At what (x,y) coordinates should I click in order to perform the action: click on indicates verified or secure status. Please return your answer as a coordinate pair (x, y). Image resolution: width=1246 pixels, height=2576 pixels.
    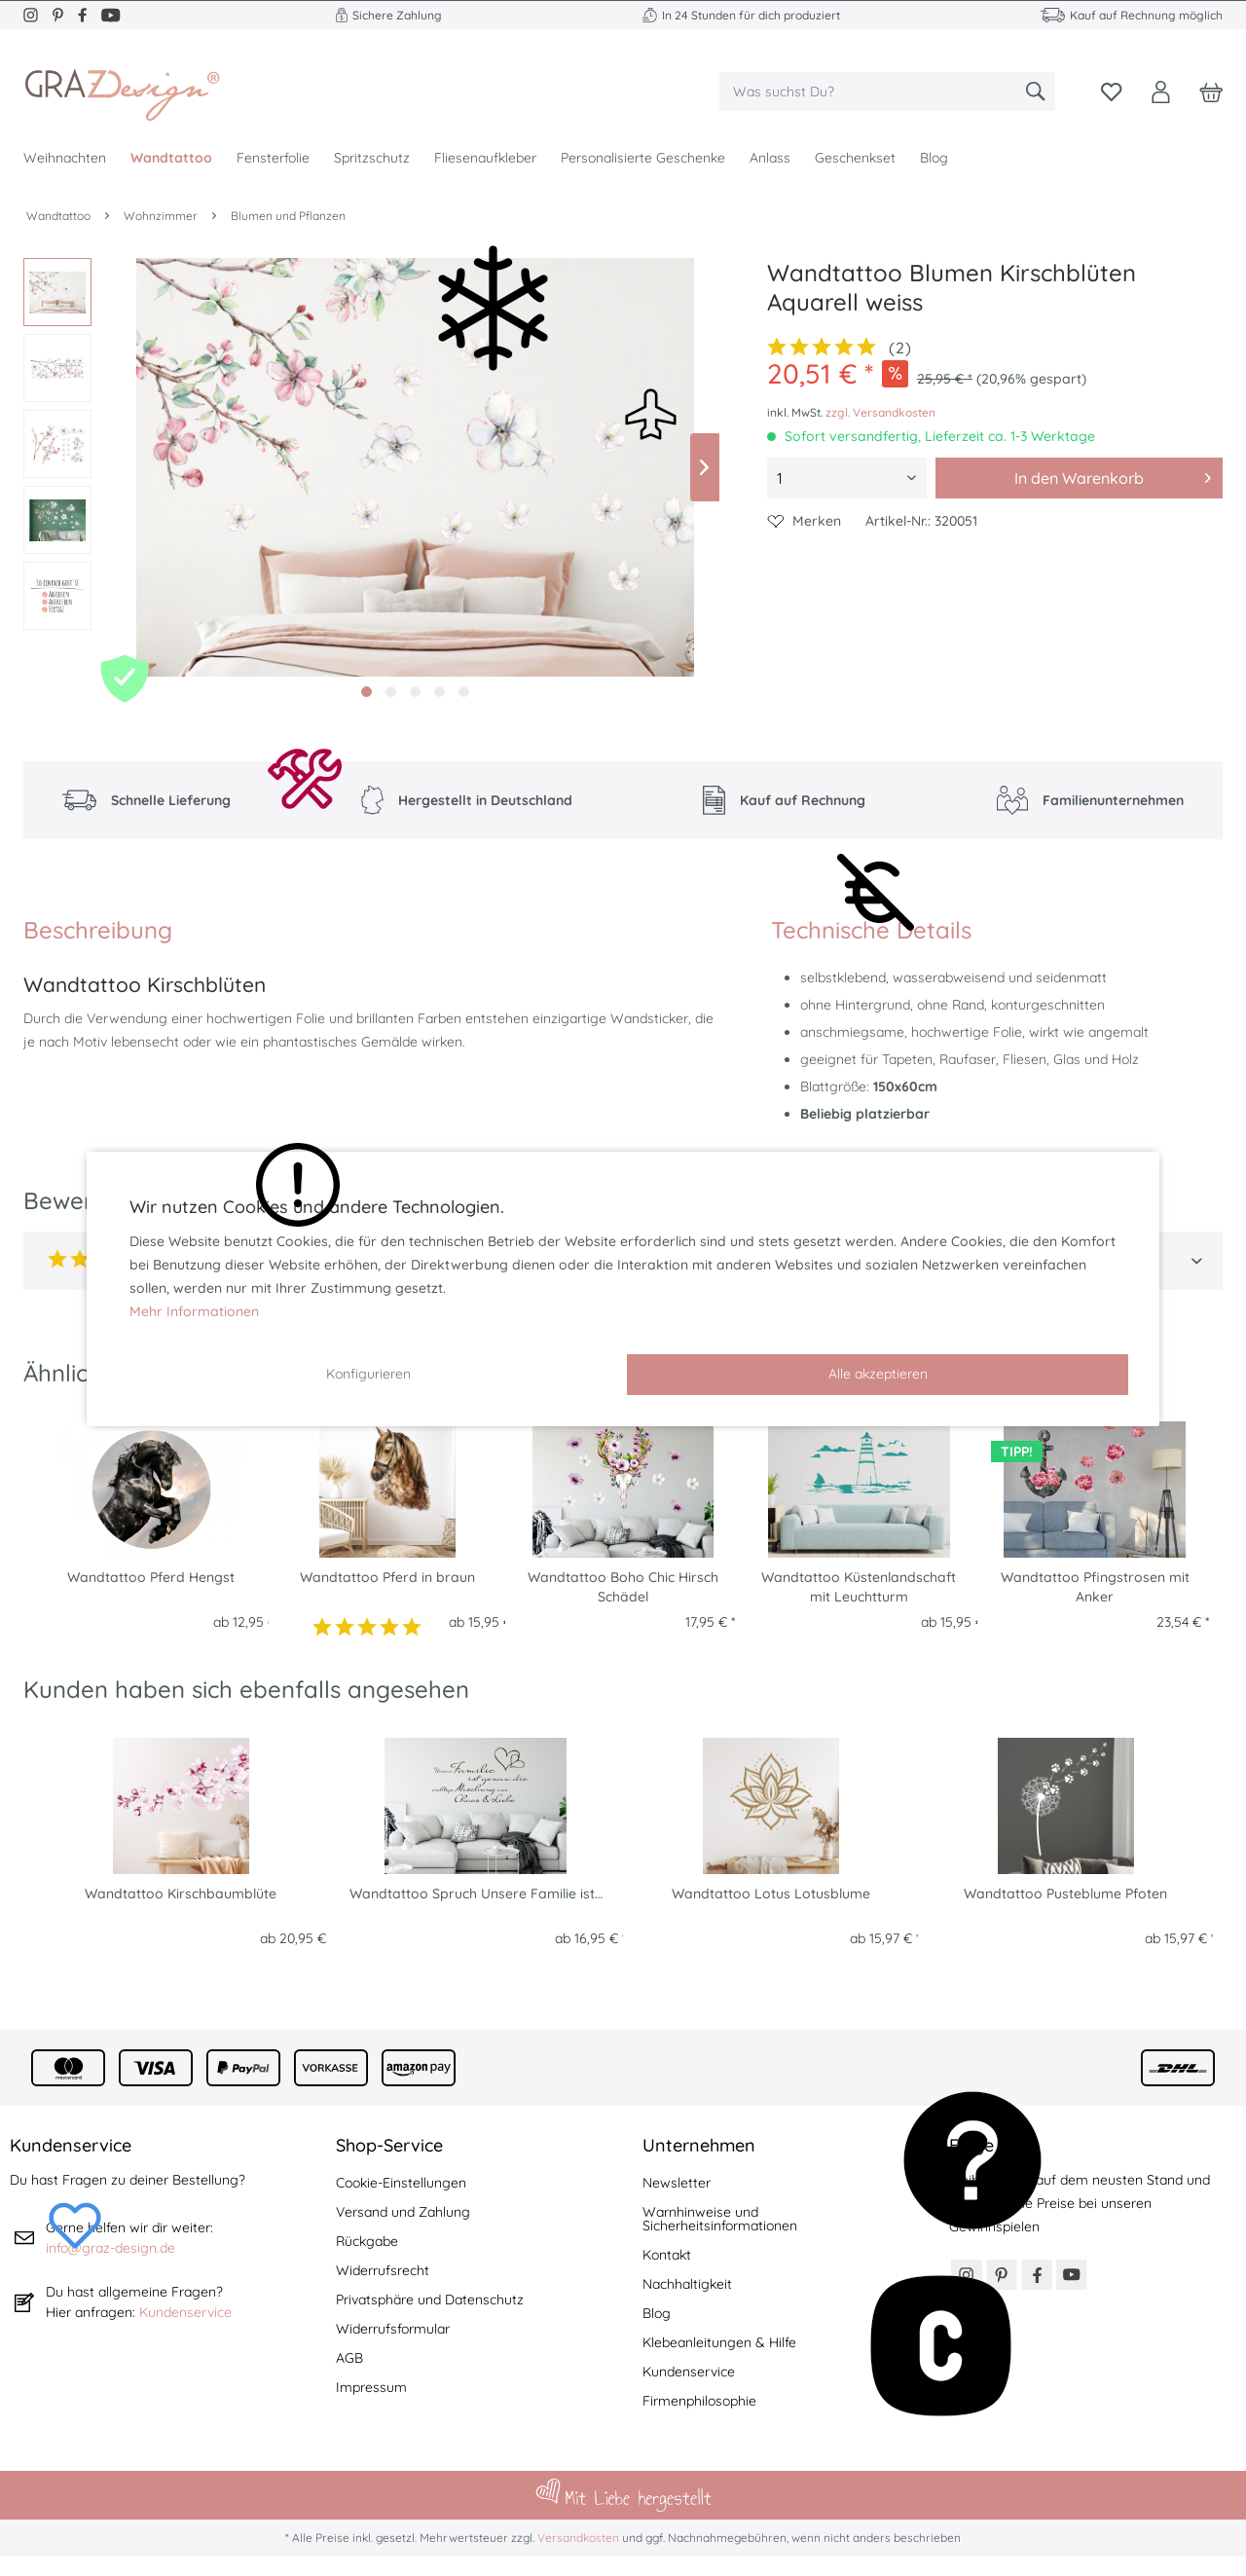
    Looking at the image, I should click on (125, 679).